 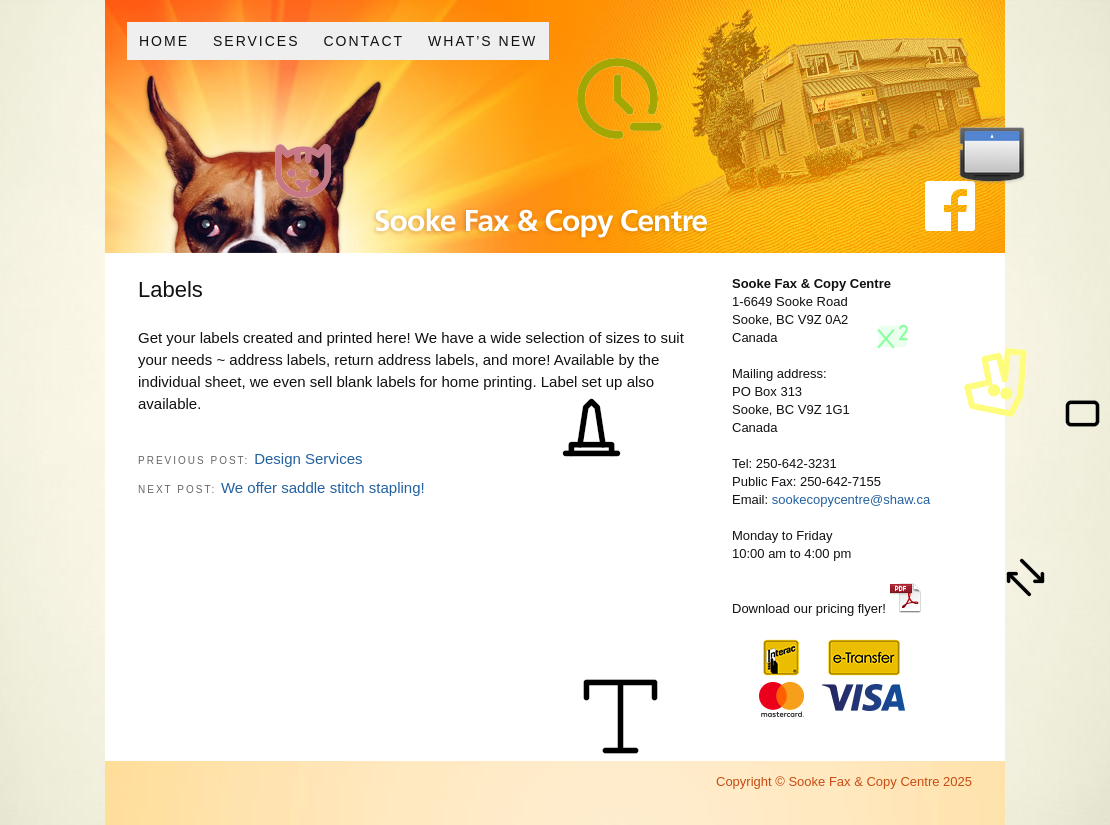 What do you see at coordinates (1025, 577) in the screenshot?
I see `resize element diagonally` at bounding box center [1025, 577].